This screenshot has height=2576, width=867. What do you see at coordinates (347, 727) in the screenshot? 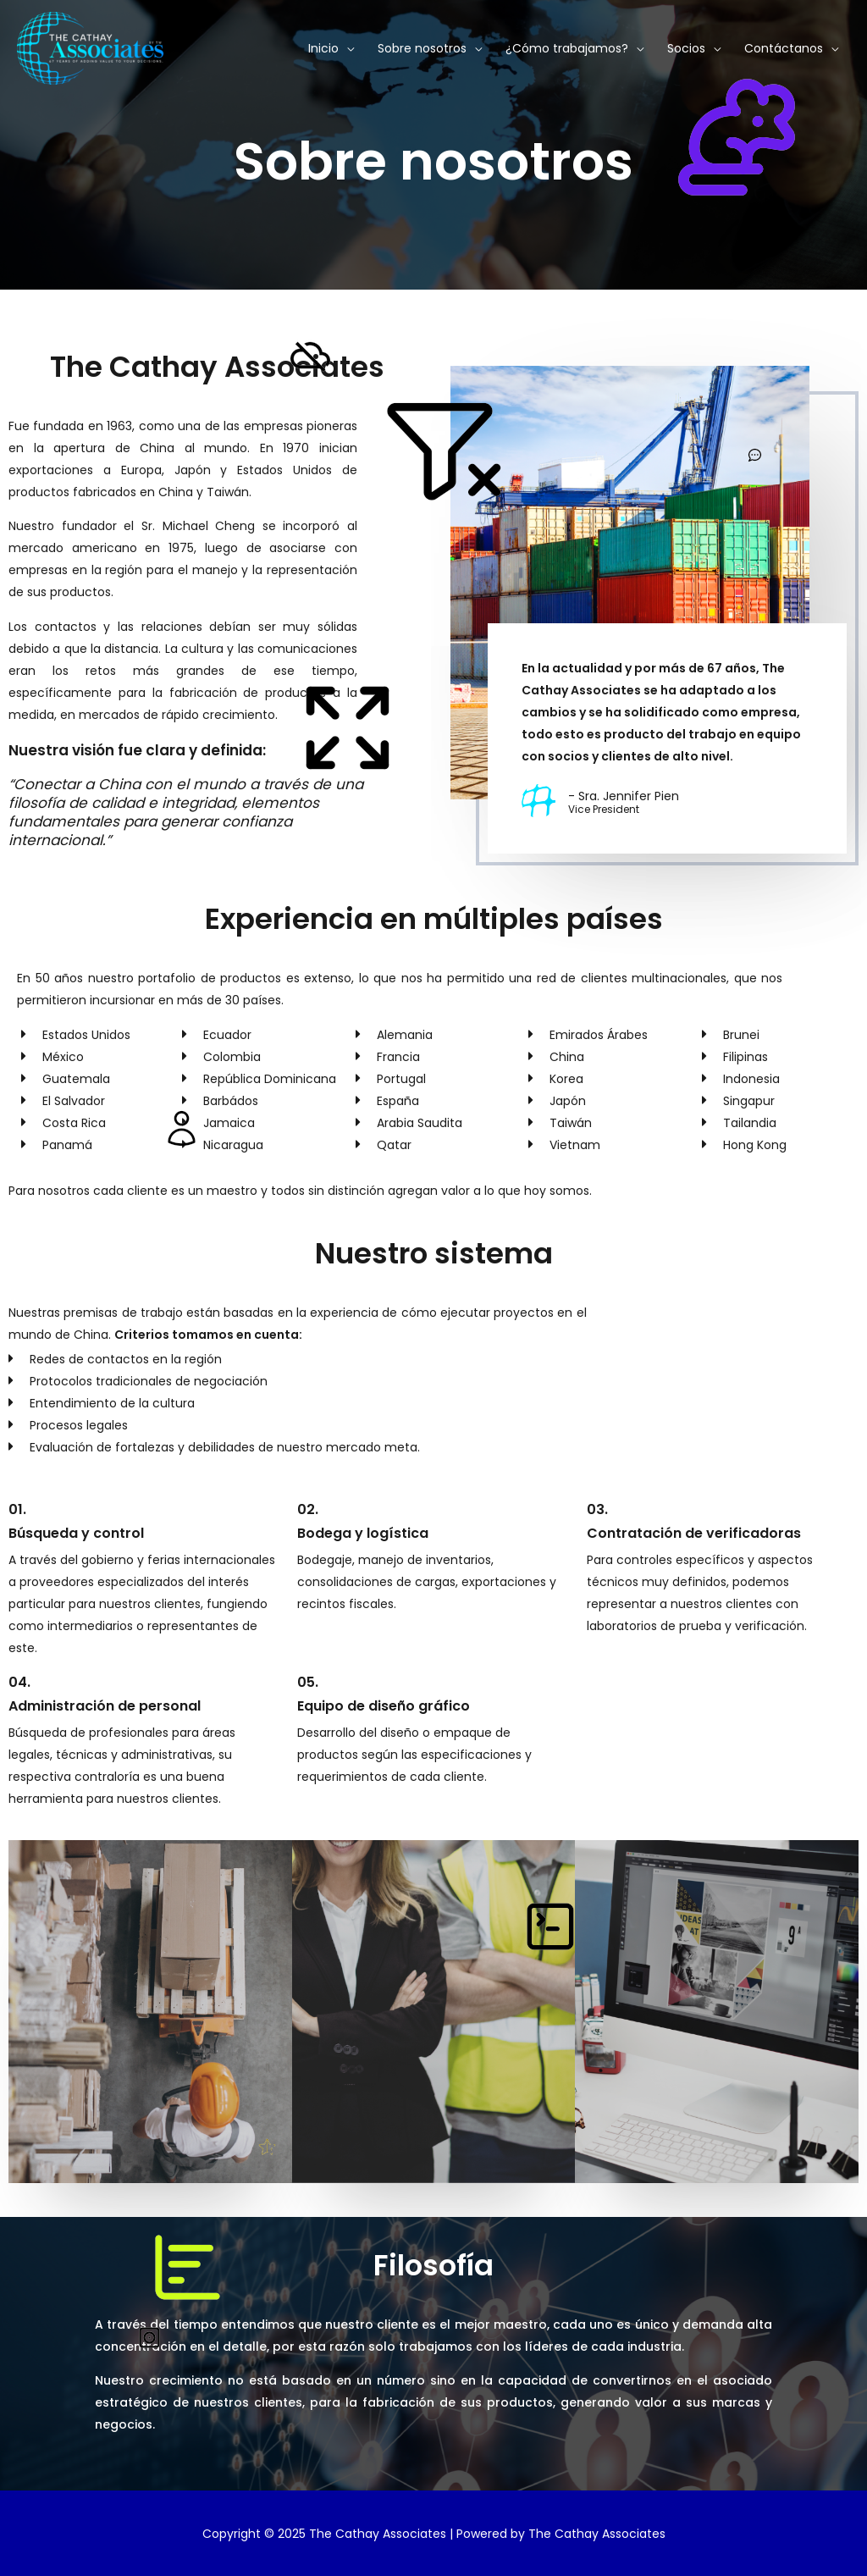
I see `expand to fullscreen mode` at bounding box center [347, 727].